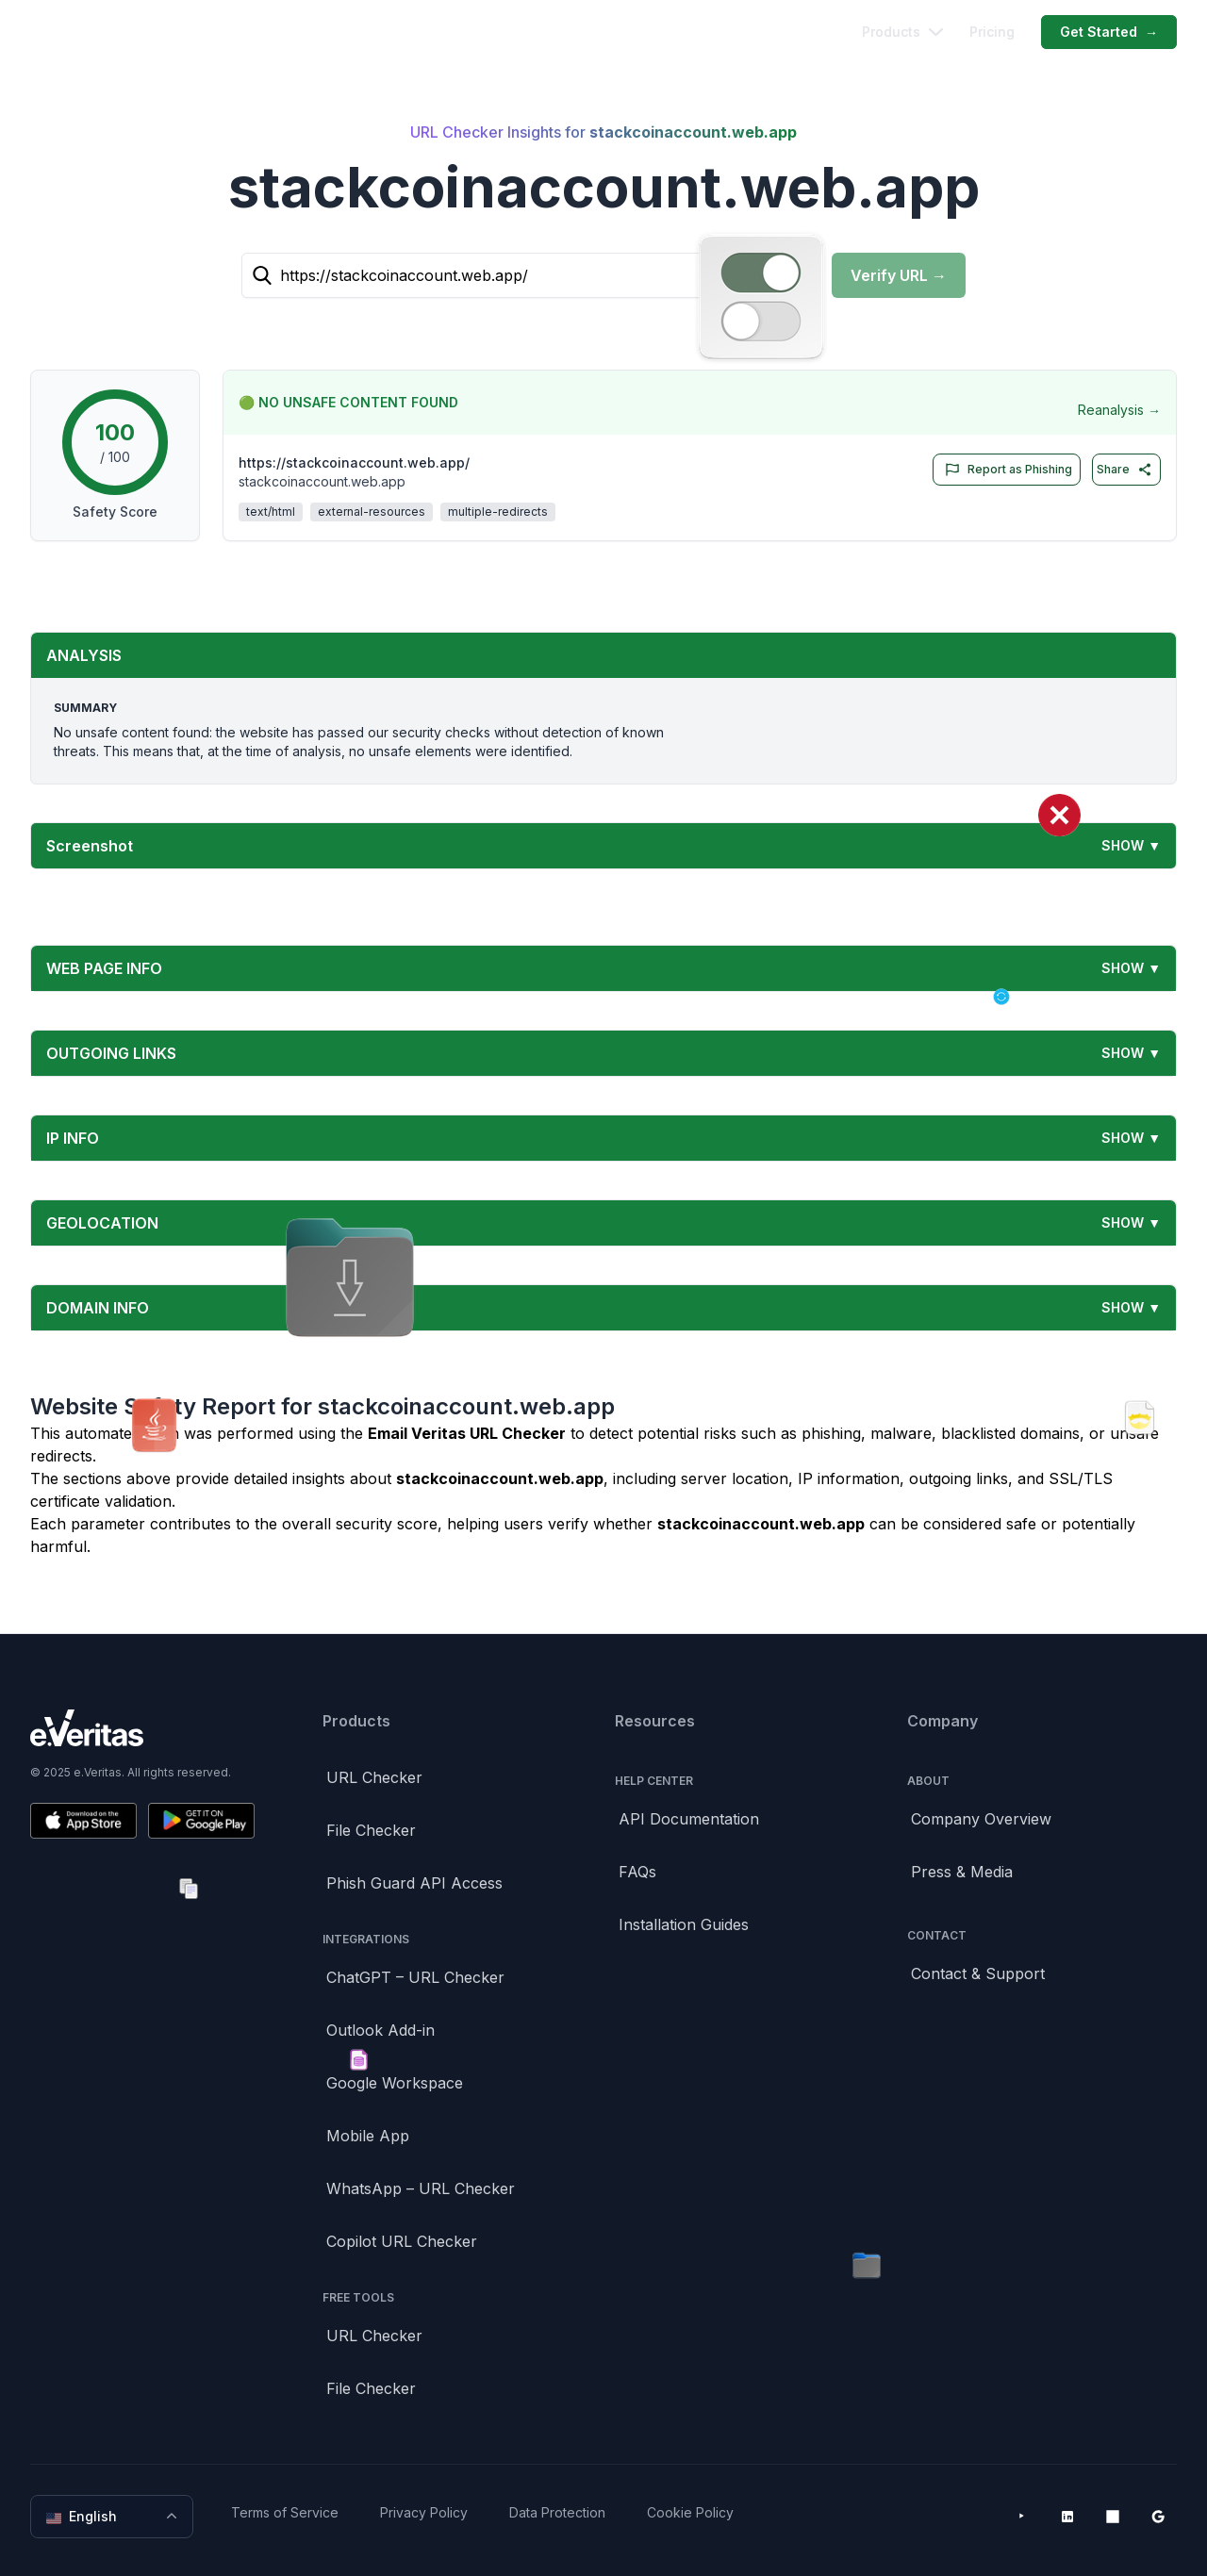 This screenshot has width=1207, height=2576. Describe the element at coordinates (358, 2059) in the screenshot. I see `open a database template file` at that location.